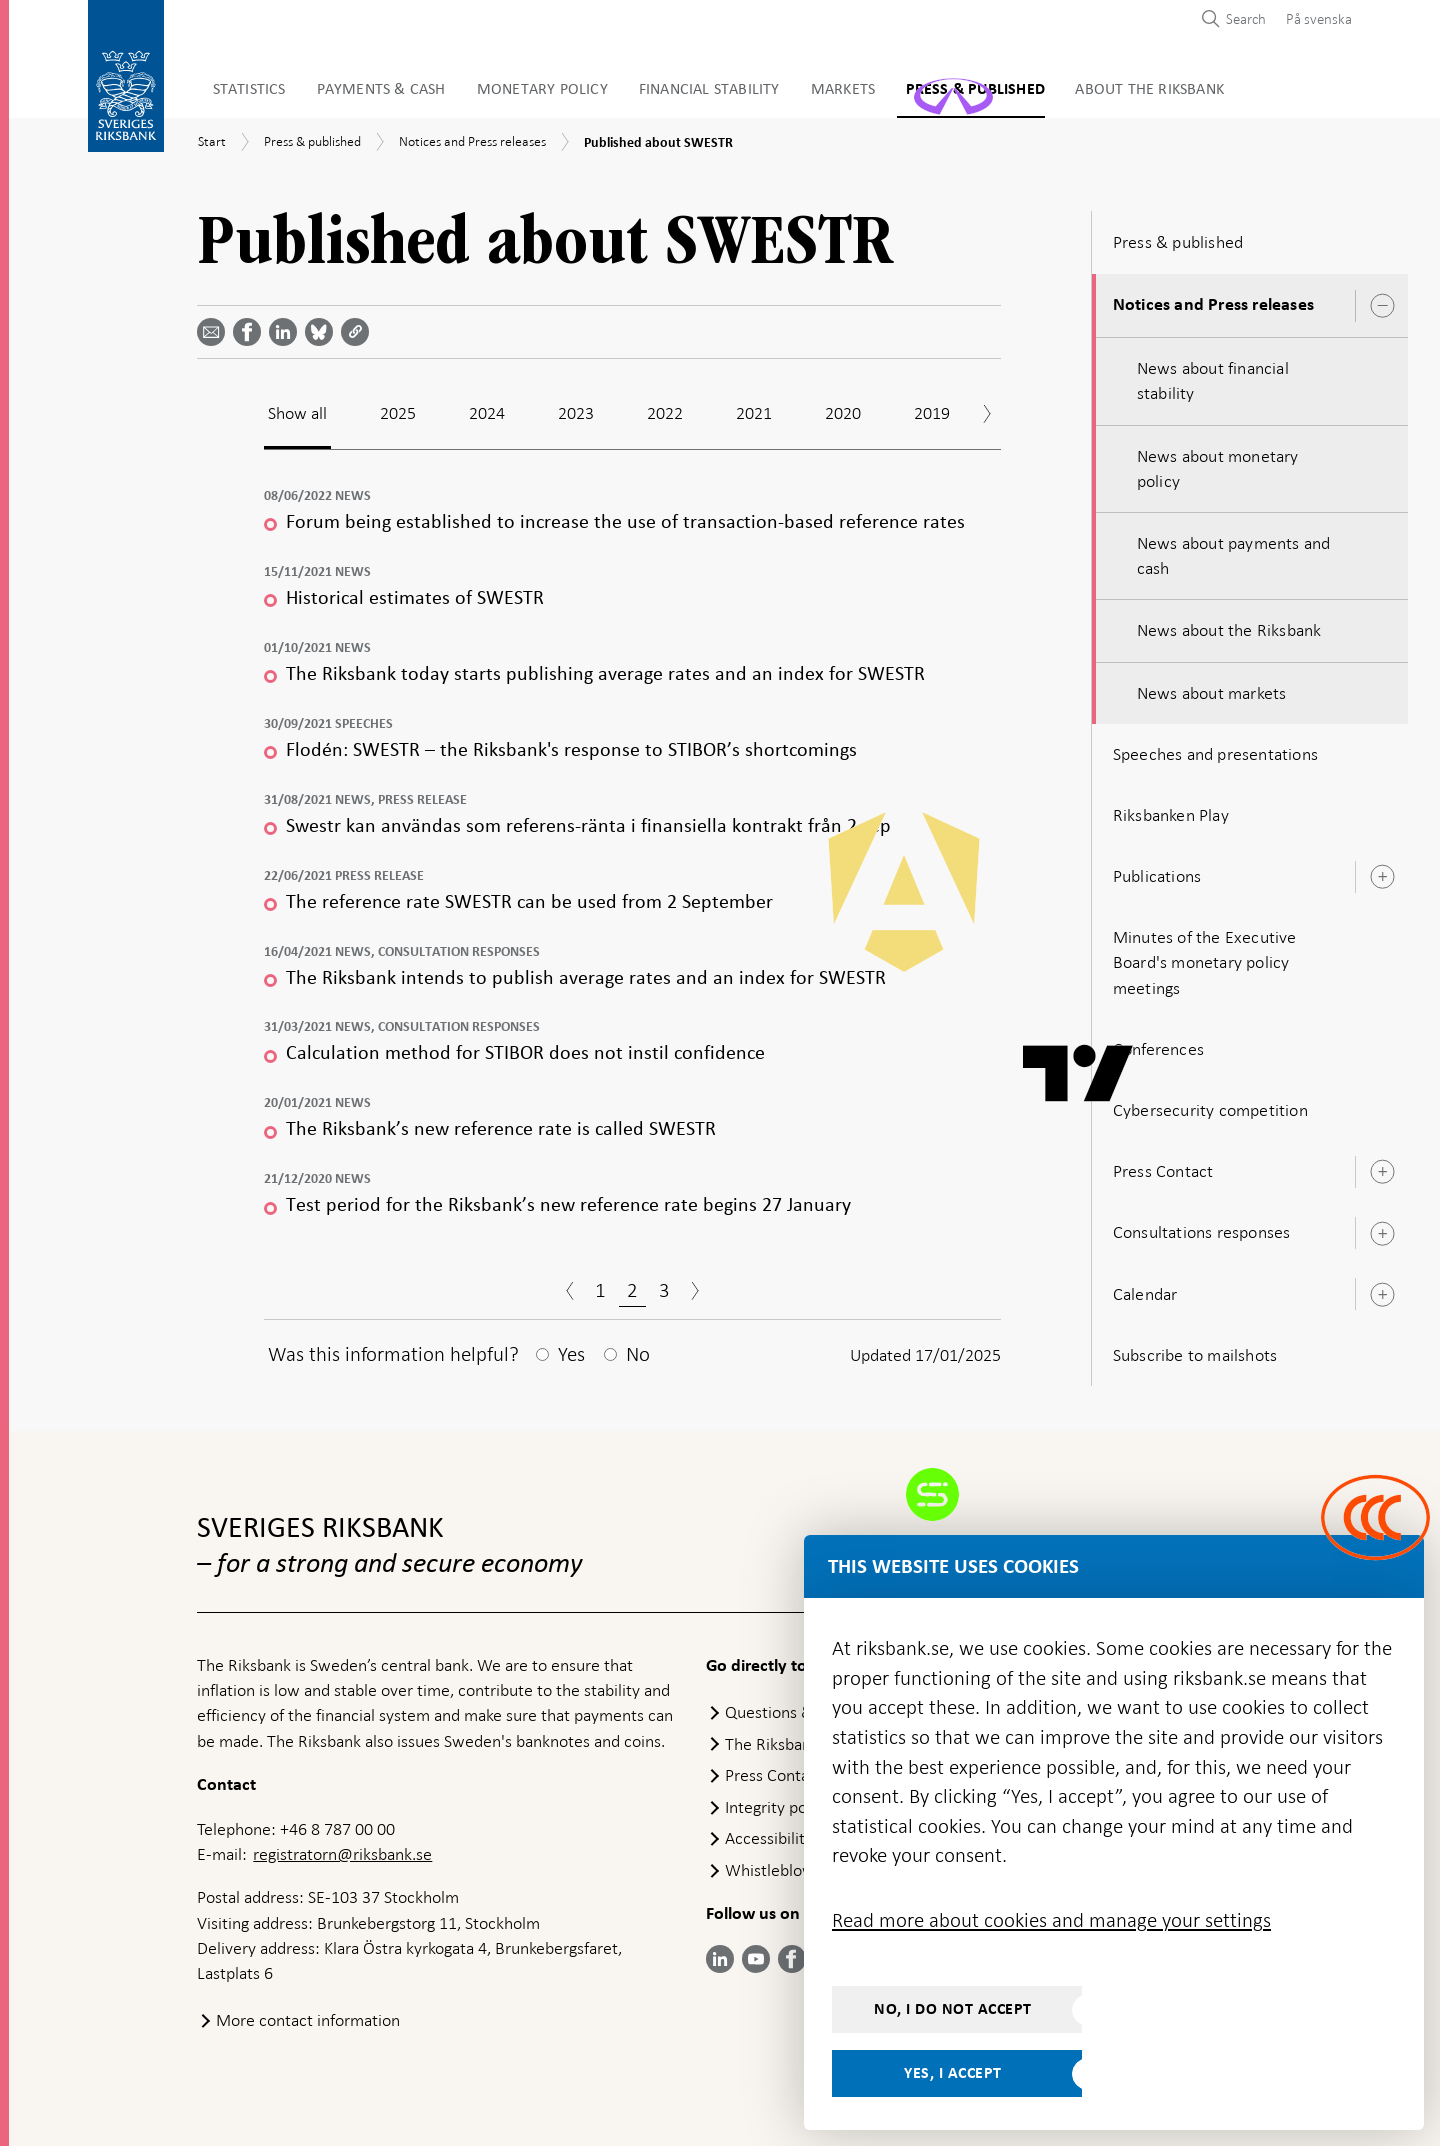  What do you see at coordinates (904, 892) in the screenshot?
I see `indicates an Angular framework application` at bounding box center [904, 892].